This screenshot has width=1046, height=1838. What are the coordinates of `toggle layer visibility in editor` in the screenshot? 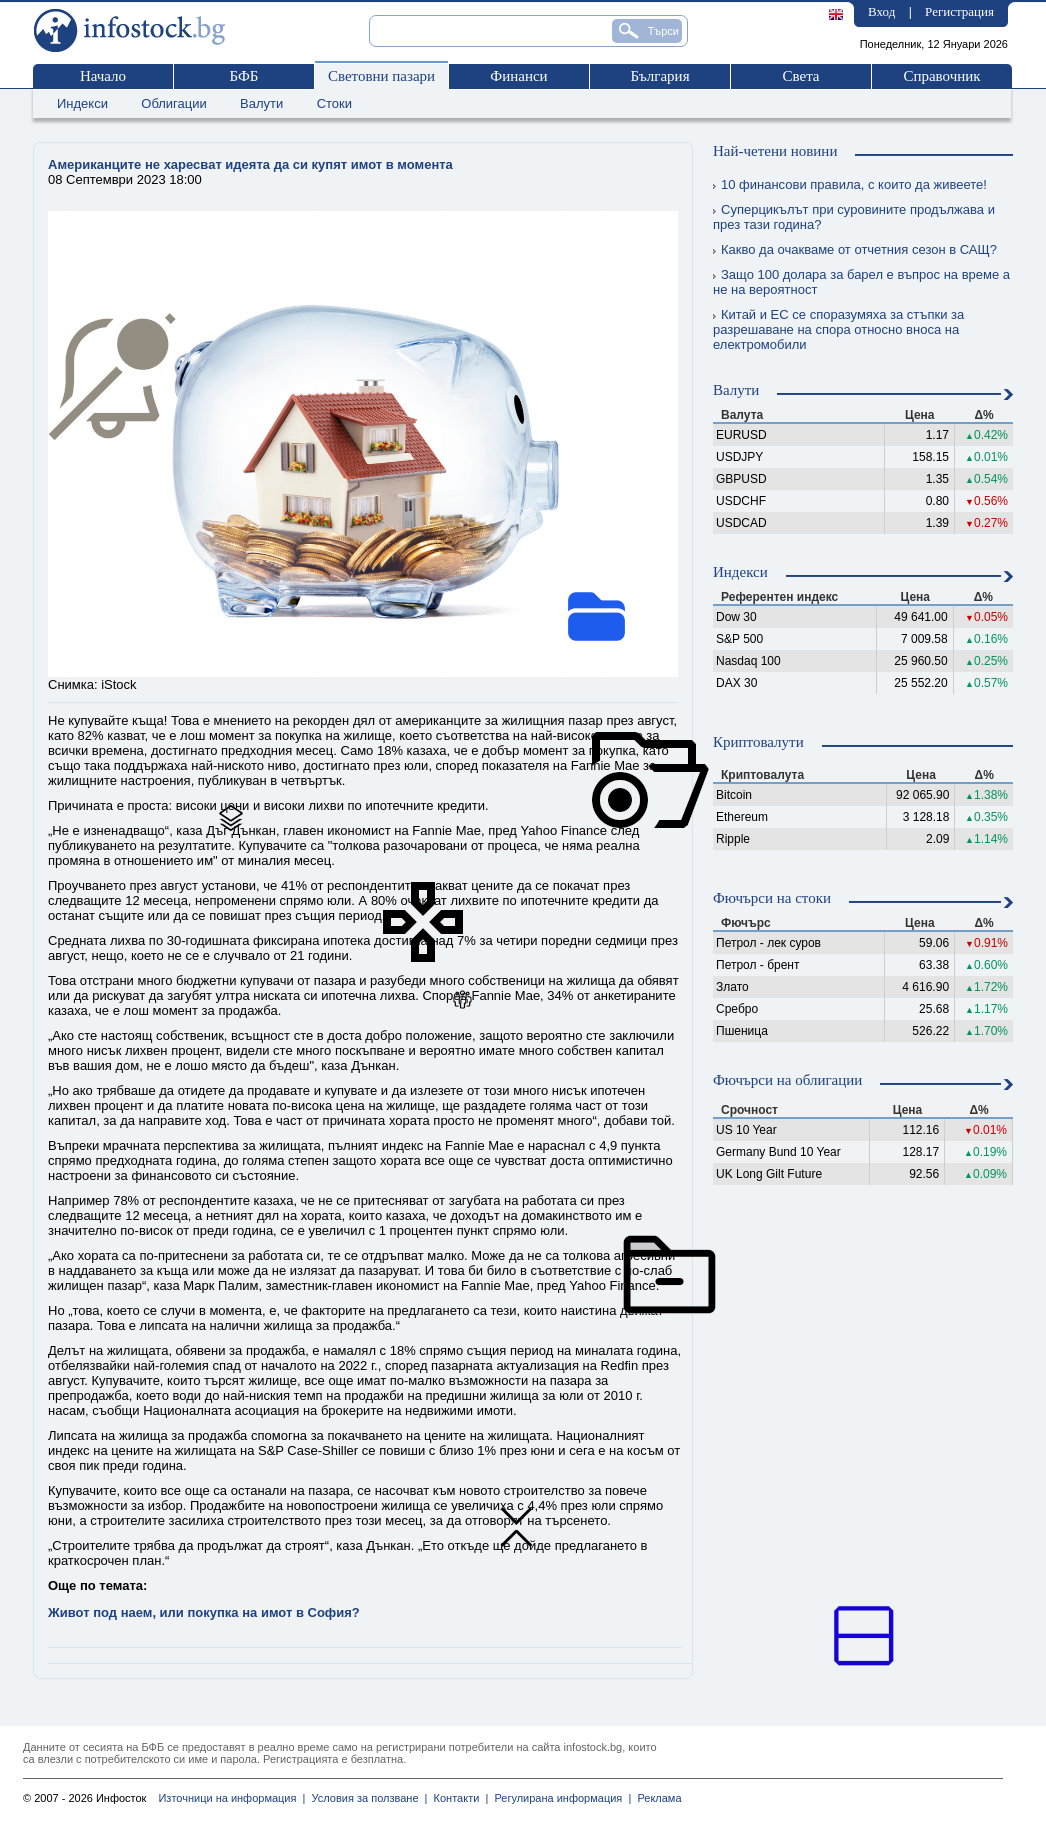 It's located at (231, 818).